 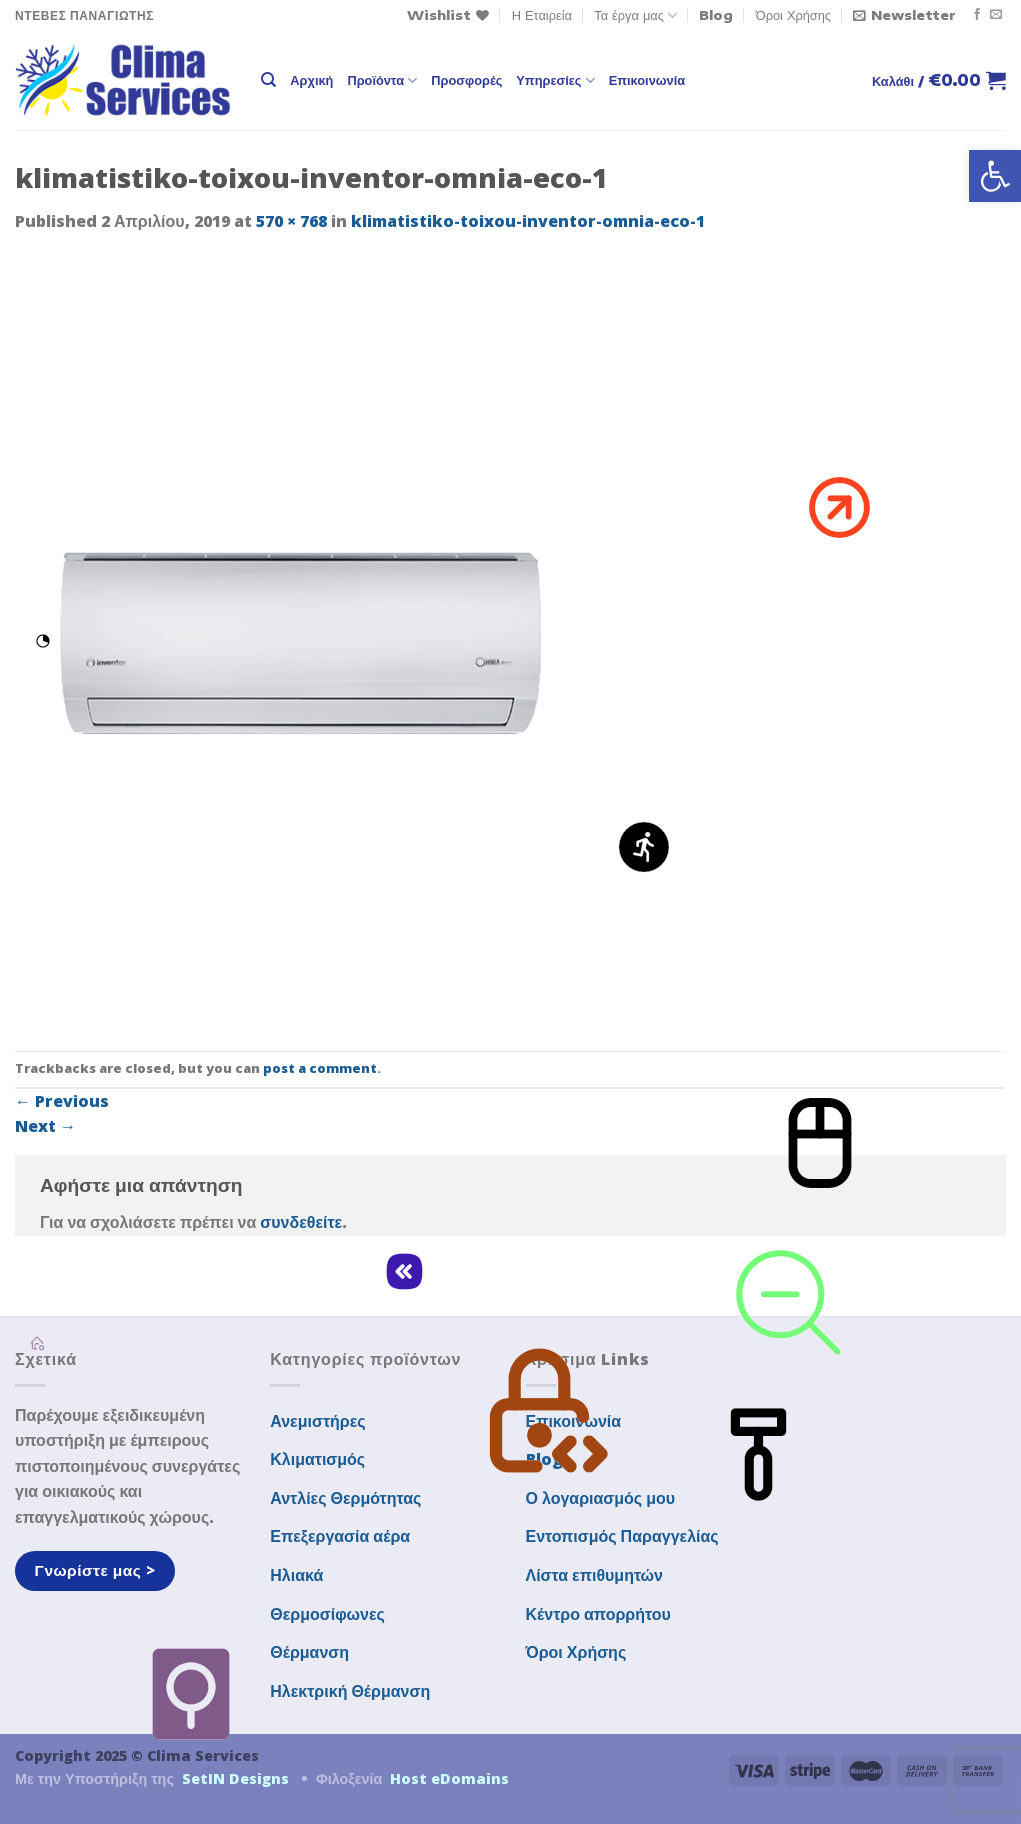 I want to click on select neuter or non-binary gender option, so click(x=191, y=1694).